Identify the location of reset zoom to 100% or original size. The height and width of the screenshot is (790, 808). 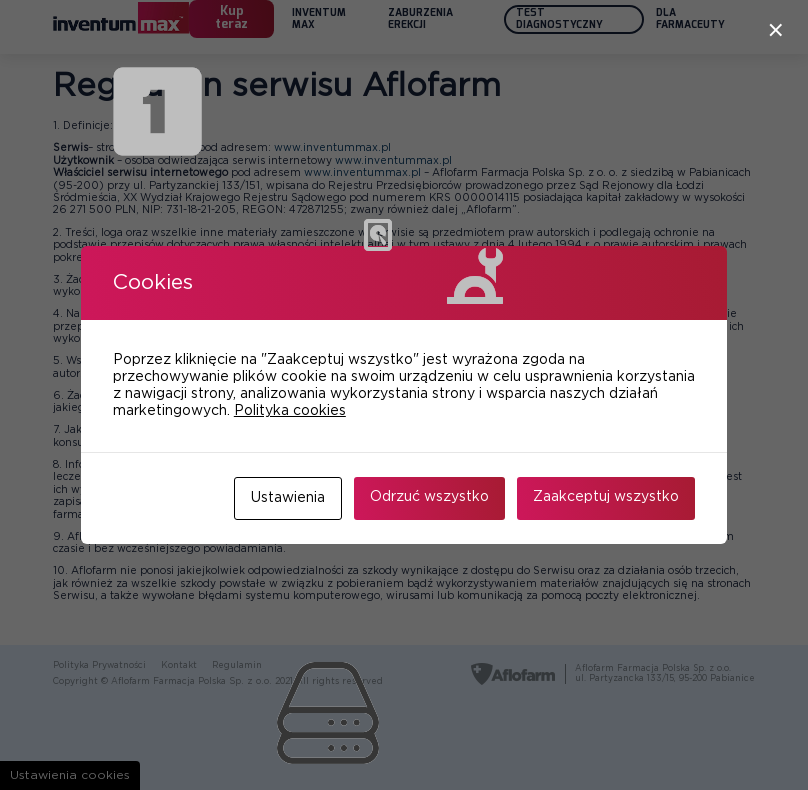
(157, 111).